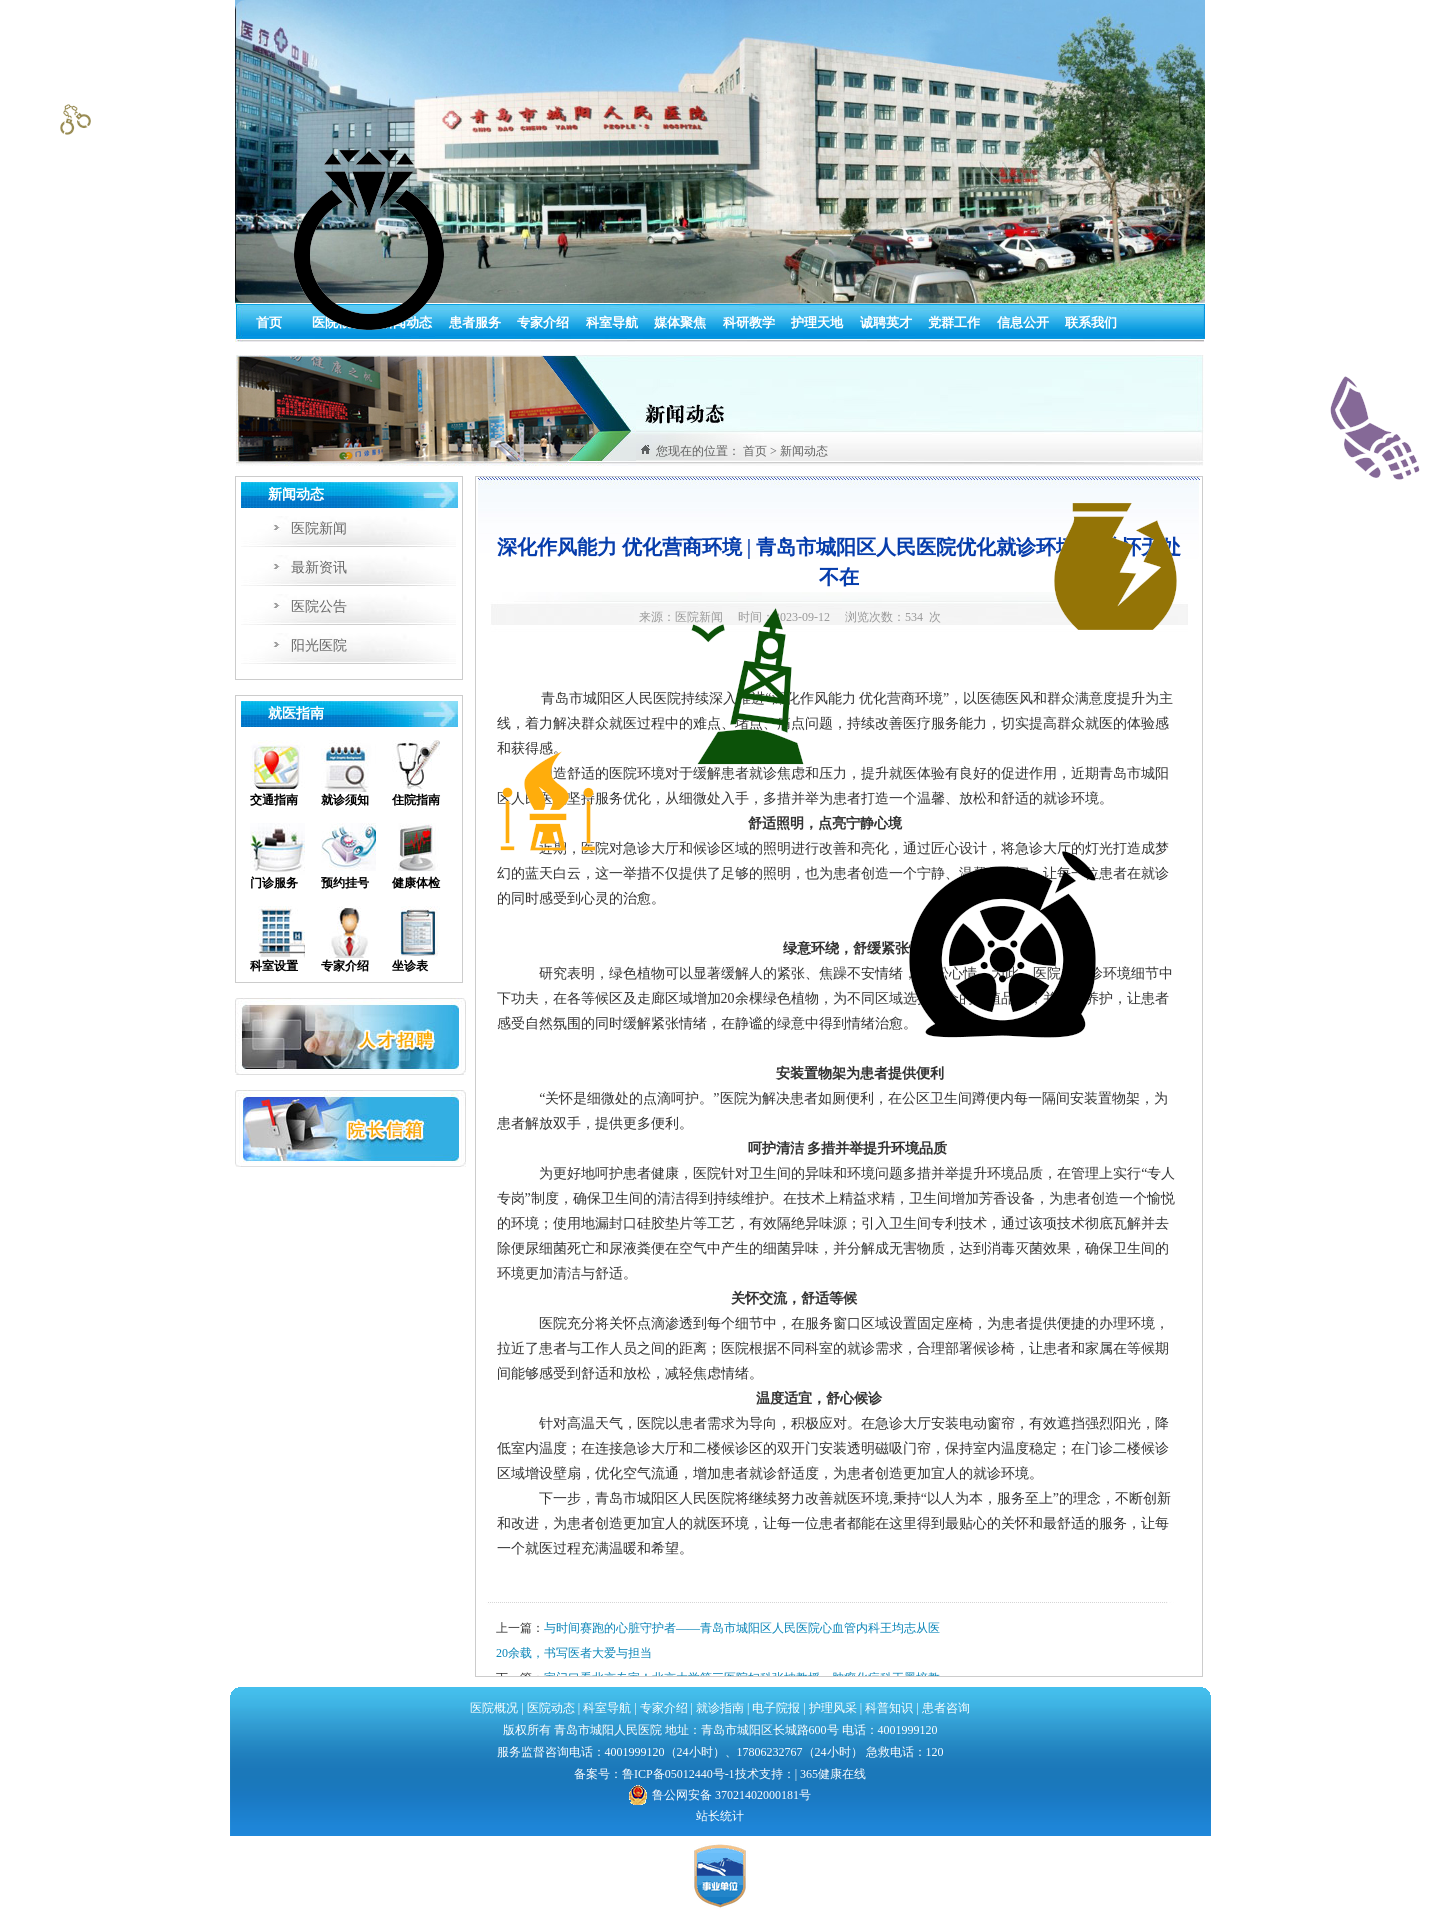 The width and height of the screenshot is (1440, 1916). Describe the element at coordinates (1002, 944) in the screenshot. I see `report a flat tire or vehicle issue` at that location.